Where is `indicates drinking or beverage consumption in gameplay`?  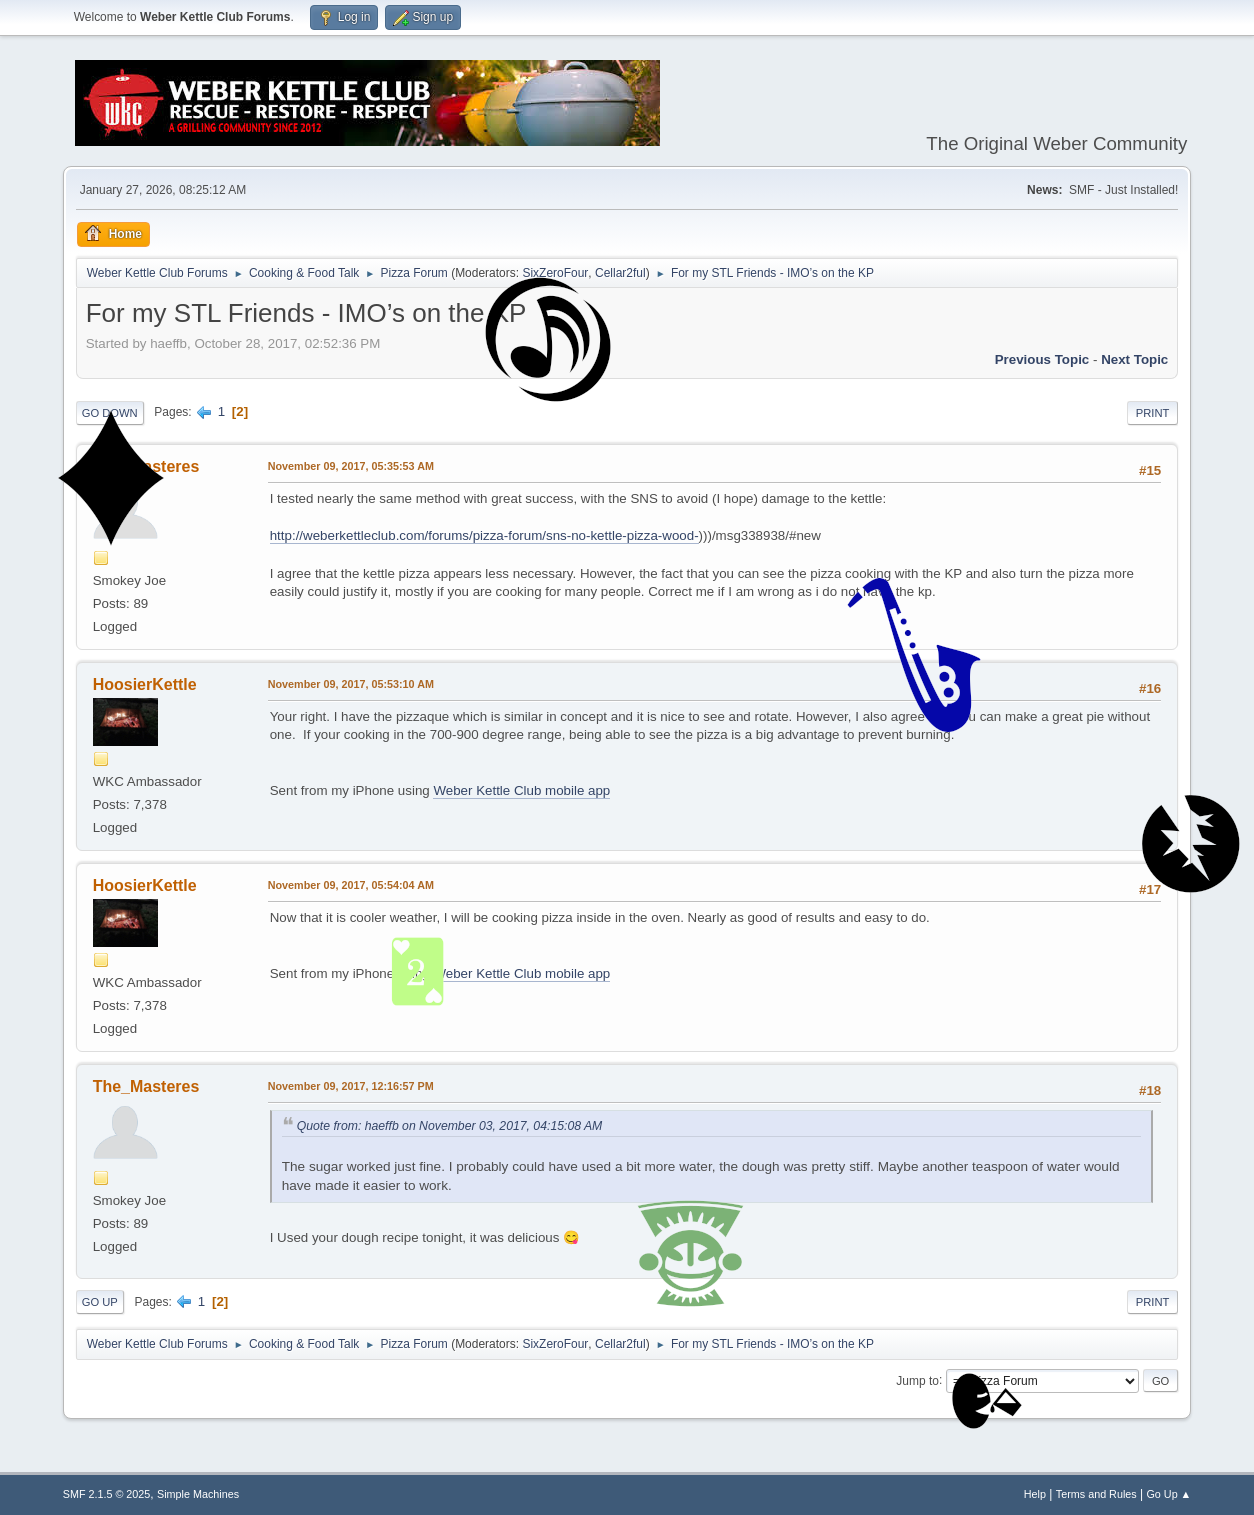
indicates drinking or beverage consumption in gameplay is located at coordinates (987, 1401).